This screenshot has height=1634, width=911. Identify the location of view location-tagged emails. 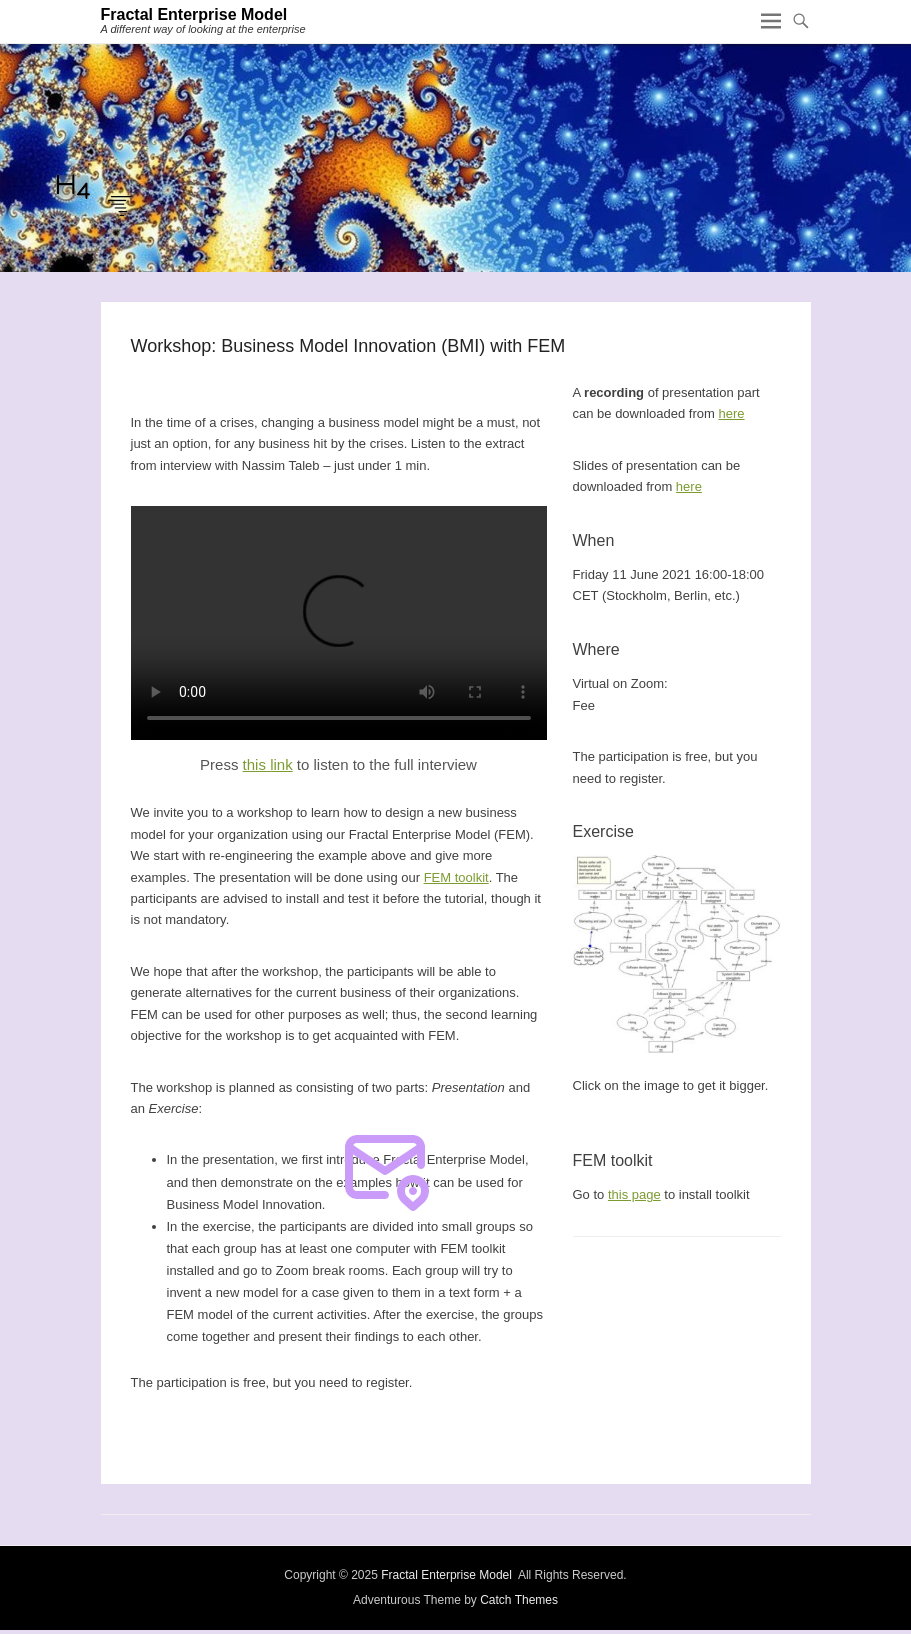
(385, 1167).